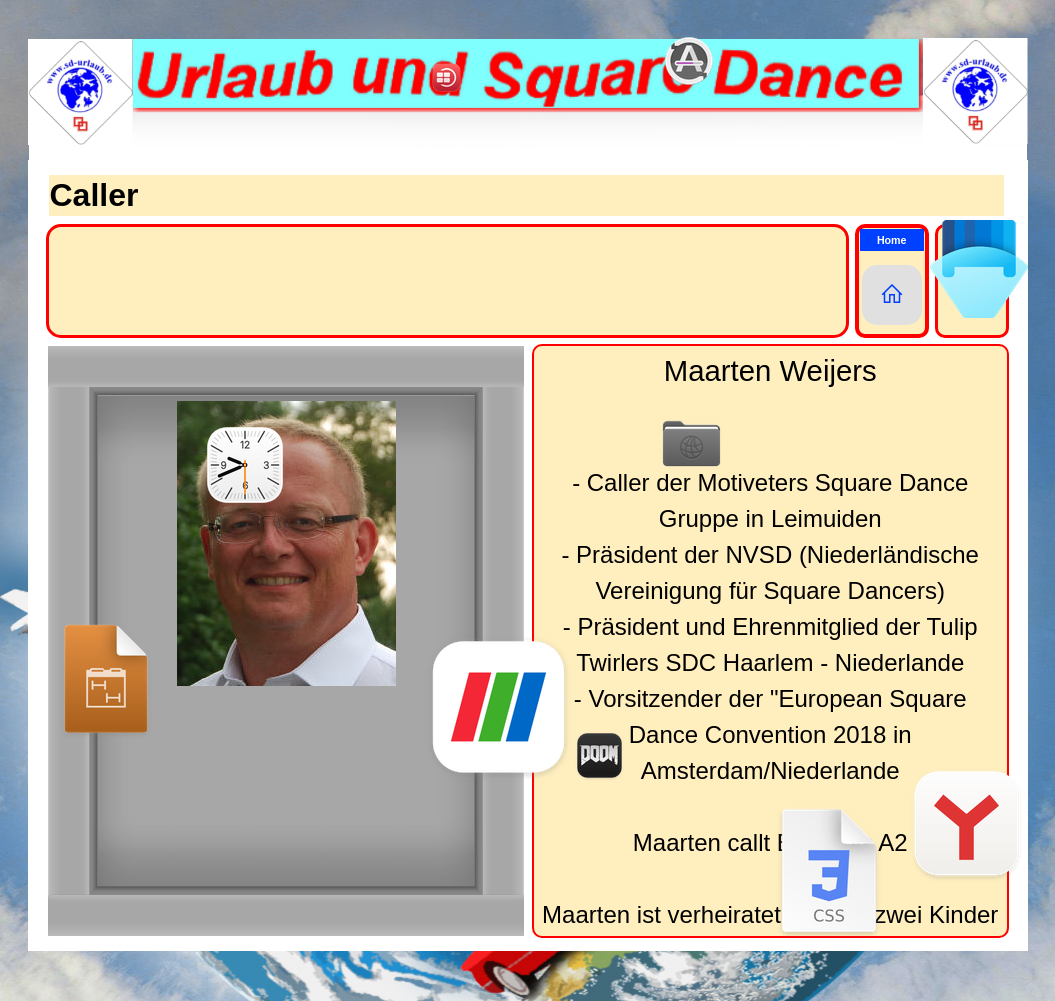 This screenshot has height=1001, width=1055. I want to click on launch DOOM (2016) game, so click(599, 755).